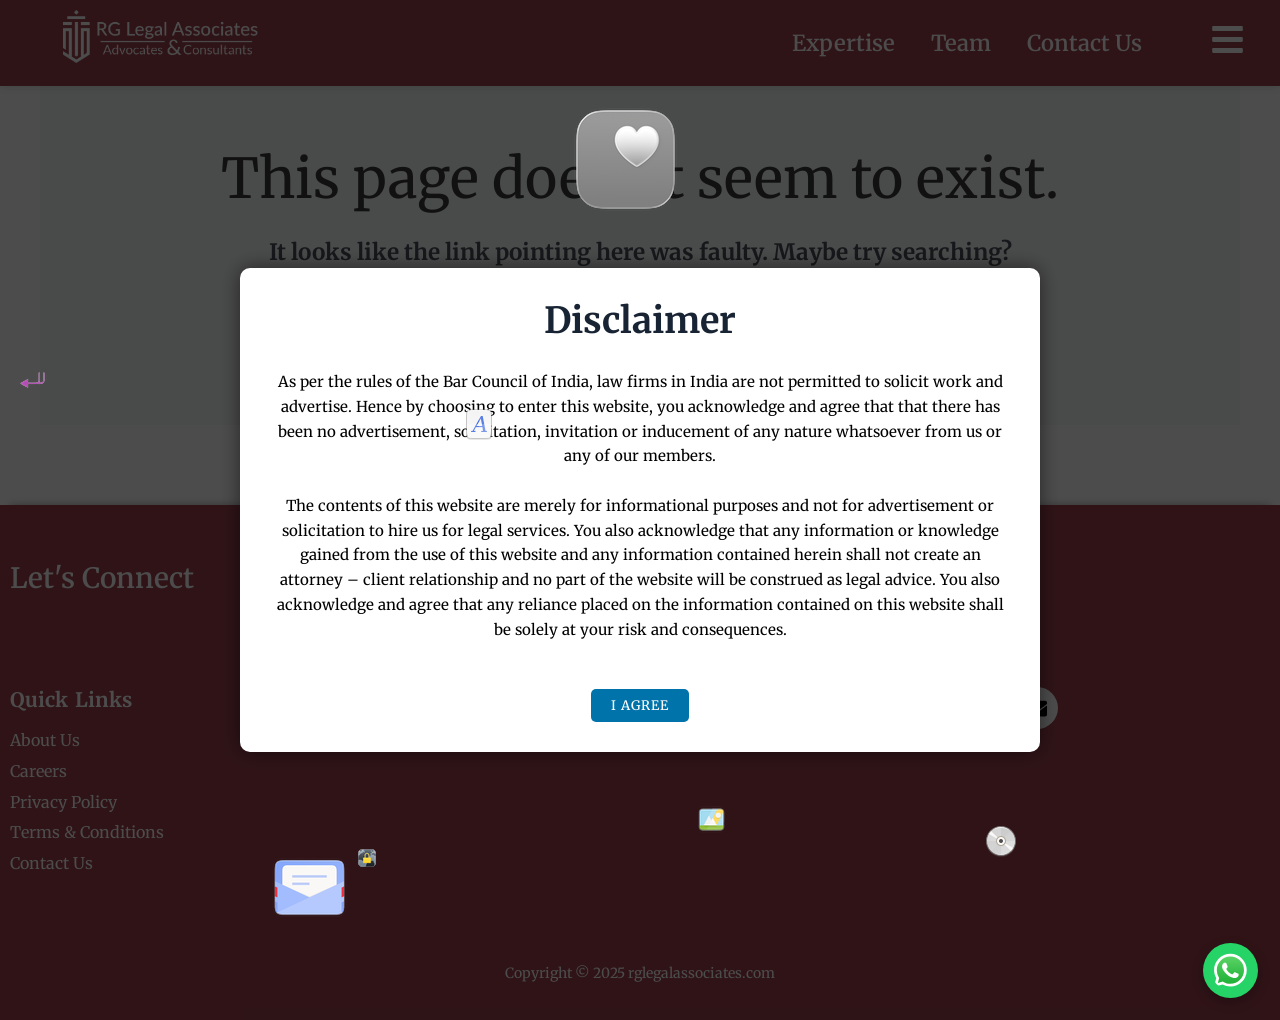  Describe the element at coordinates (367, 858) in the screenshot. I see `manage browser security and SSL certificate settings` at that location.